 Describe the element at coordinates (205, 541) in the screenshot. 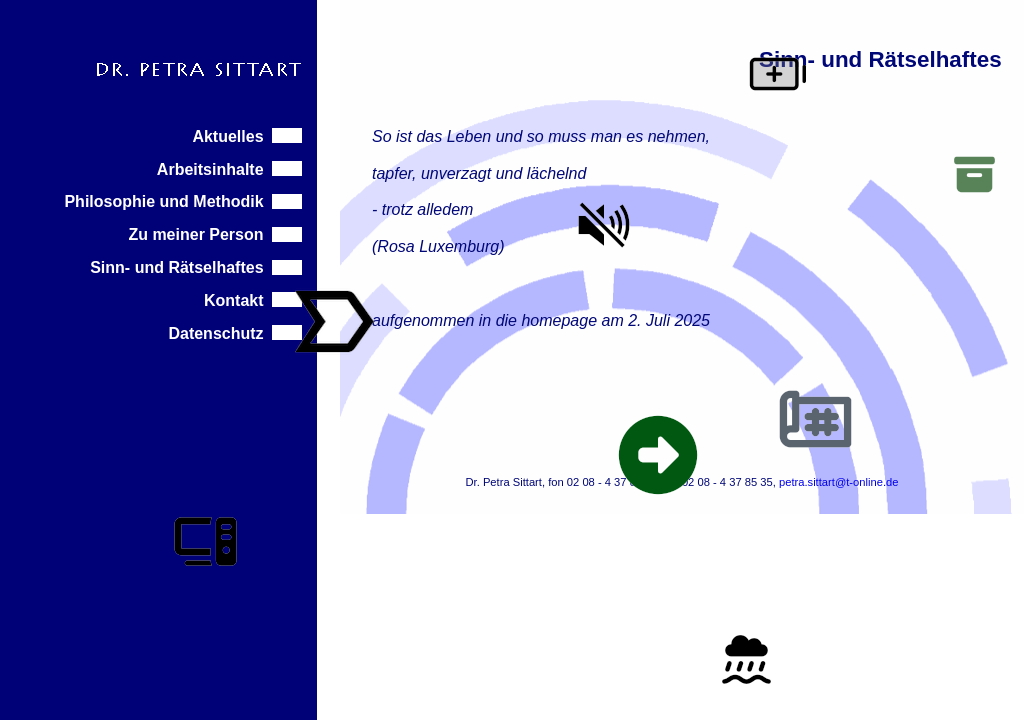

I see `access desktop computer settings` at that location.